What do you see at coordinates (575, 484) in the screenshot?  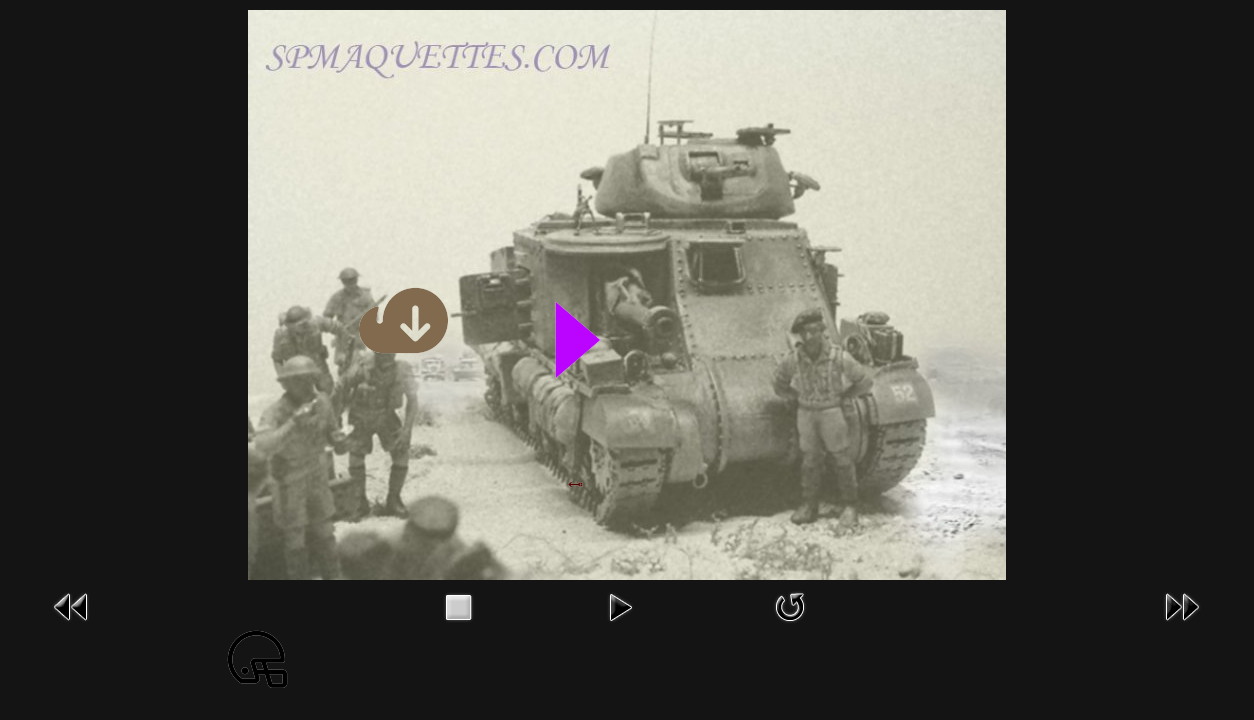 I see `go back to previous screen` at bounding box center [575, 484].